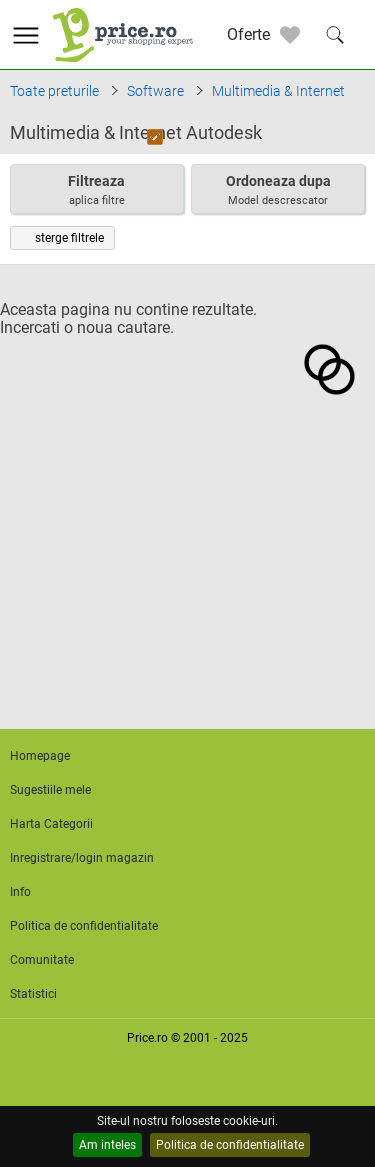 The image size is (375, 1167). I want to click on blend or merge layers together, so click(329, 369).